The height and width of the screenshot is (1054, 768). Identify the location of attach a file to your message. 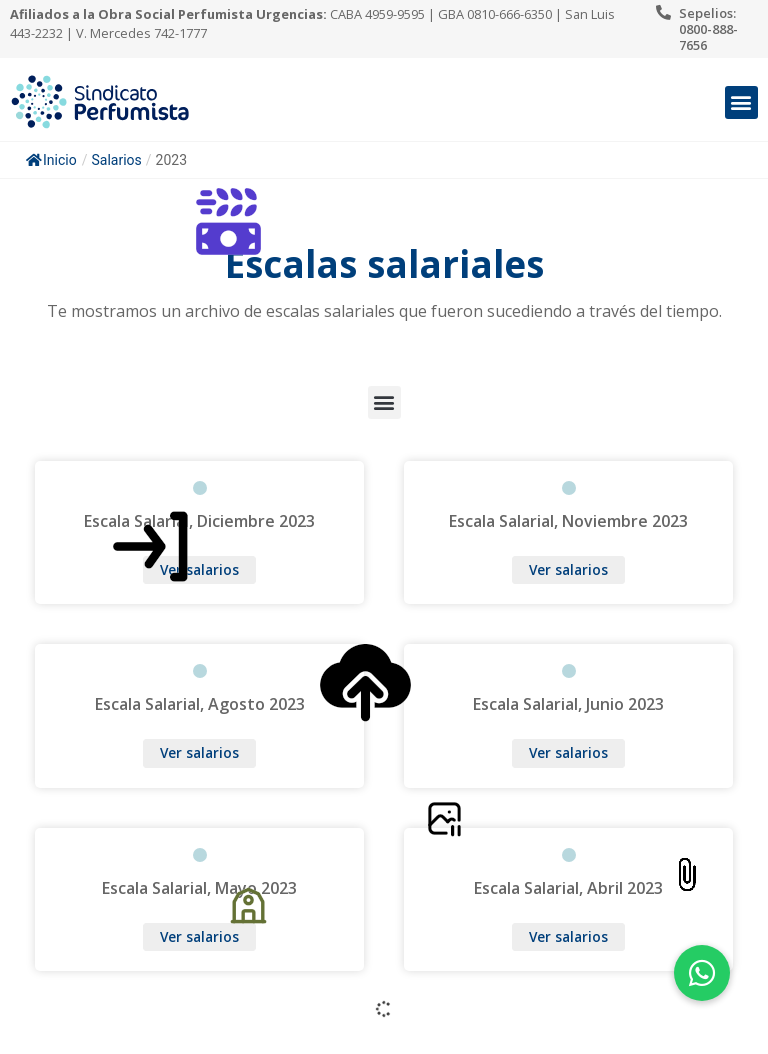
(686, 874).